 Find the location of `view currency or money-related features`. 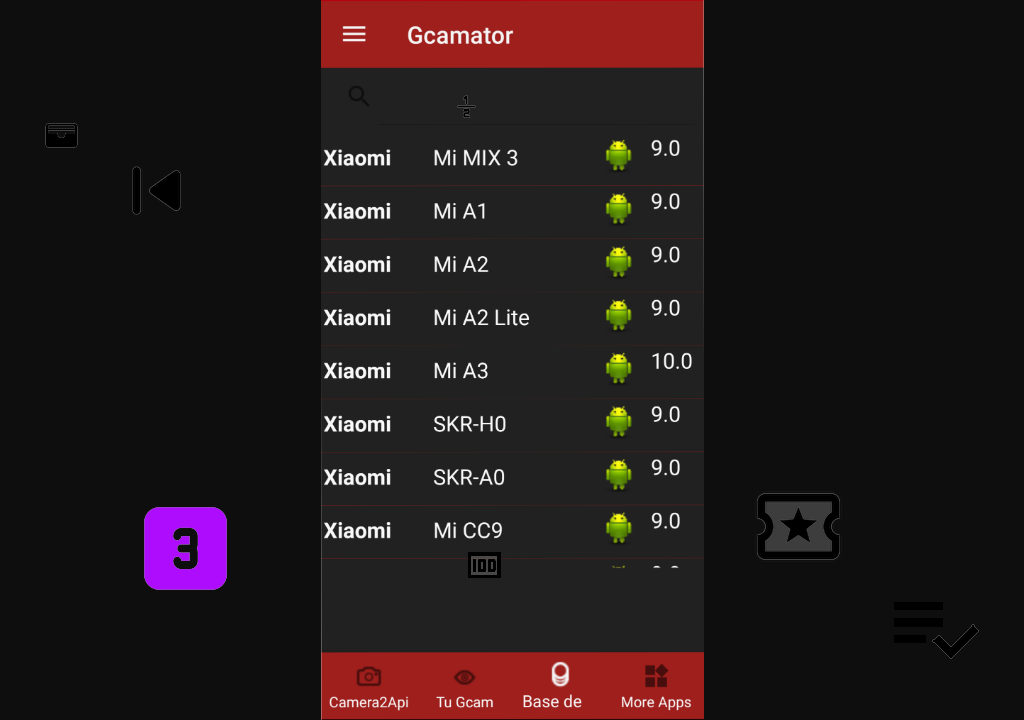

view currency or money-related features is located at coordinates (484, 565).